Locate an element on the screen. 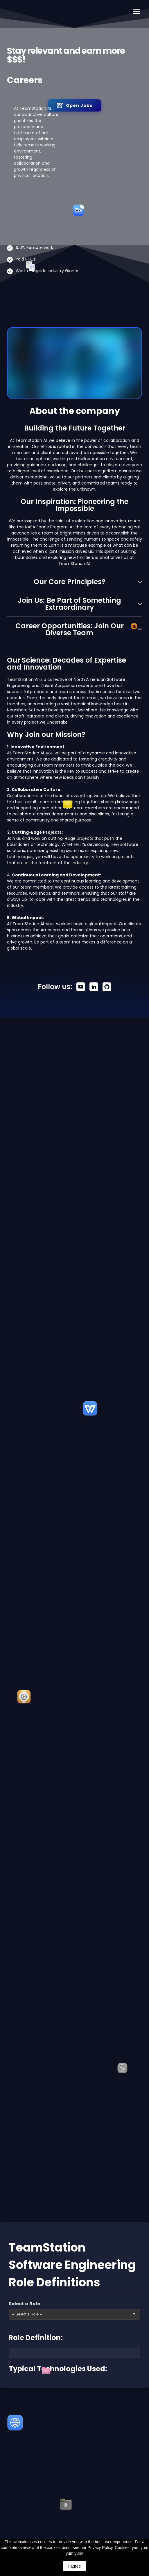 The height and width of the screenshot is (2576, 149). access language and region settings is located at coordinates (15, 2423).